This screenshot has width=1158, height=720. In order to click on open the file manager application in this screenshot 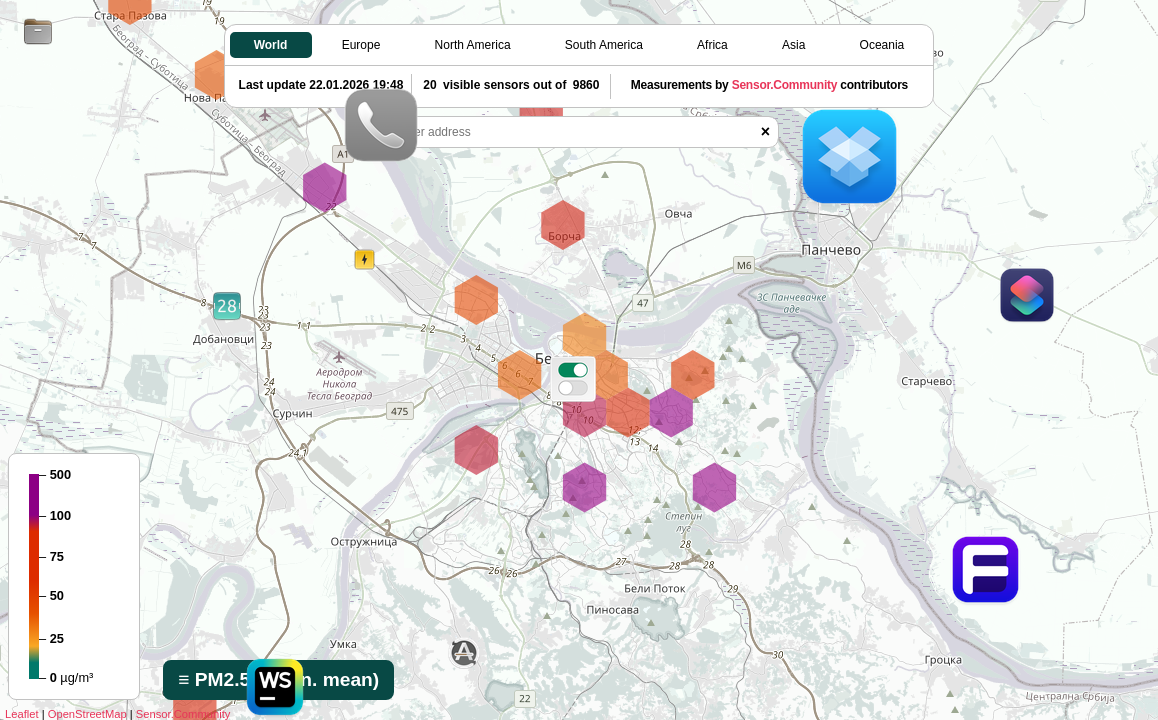, I will do `click(38, 31)`.